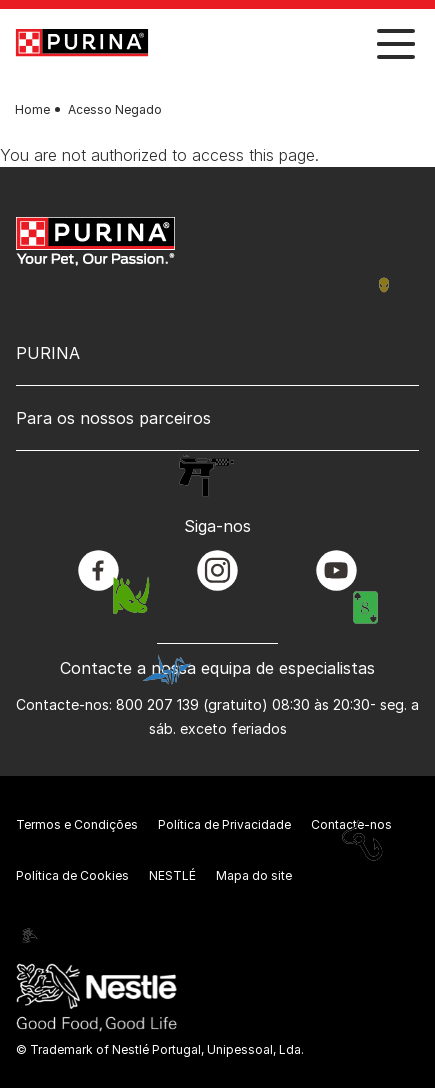 This screenshot has height=1088, width=435. What do you see at coordinates (365, 607) in the screenshot?
I see `select the 8 of spades card` at bounding box center [365, 607].